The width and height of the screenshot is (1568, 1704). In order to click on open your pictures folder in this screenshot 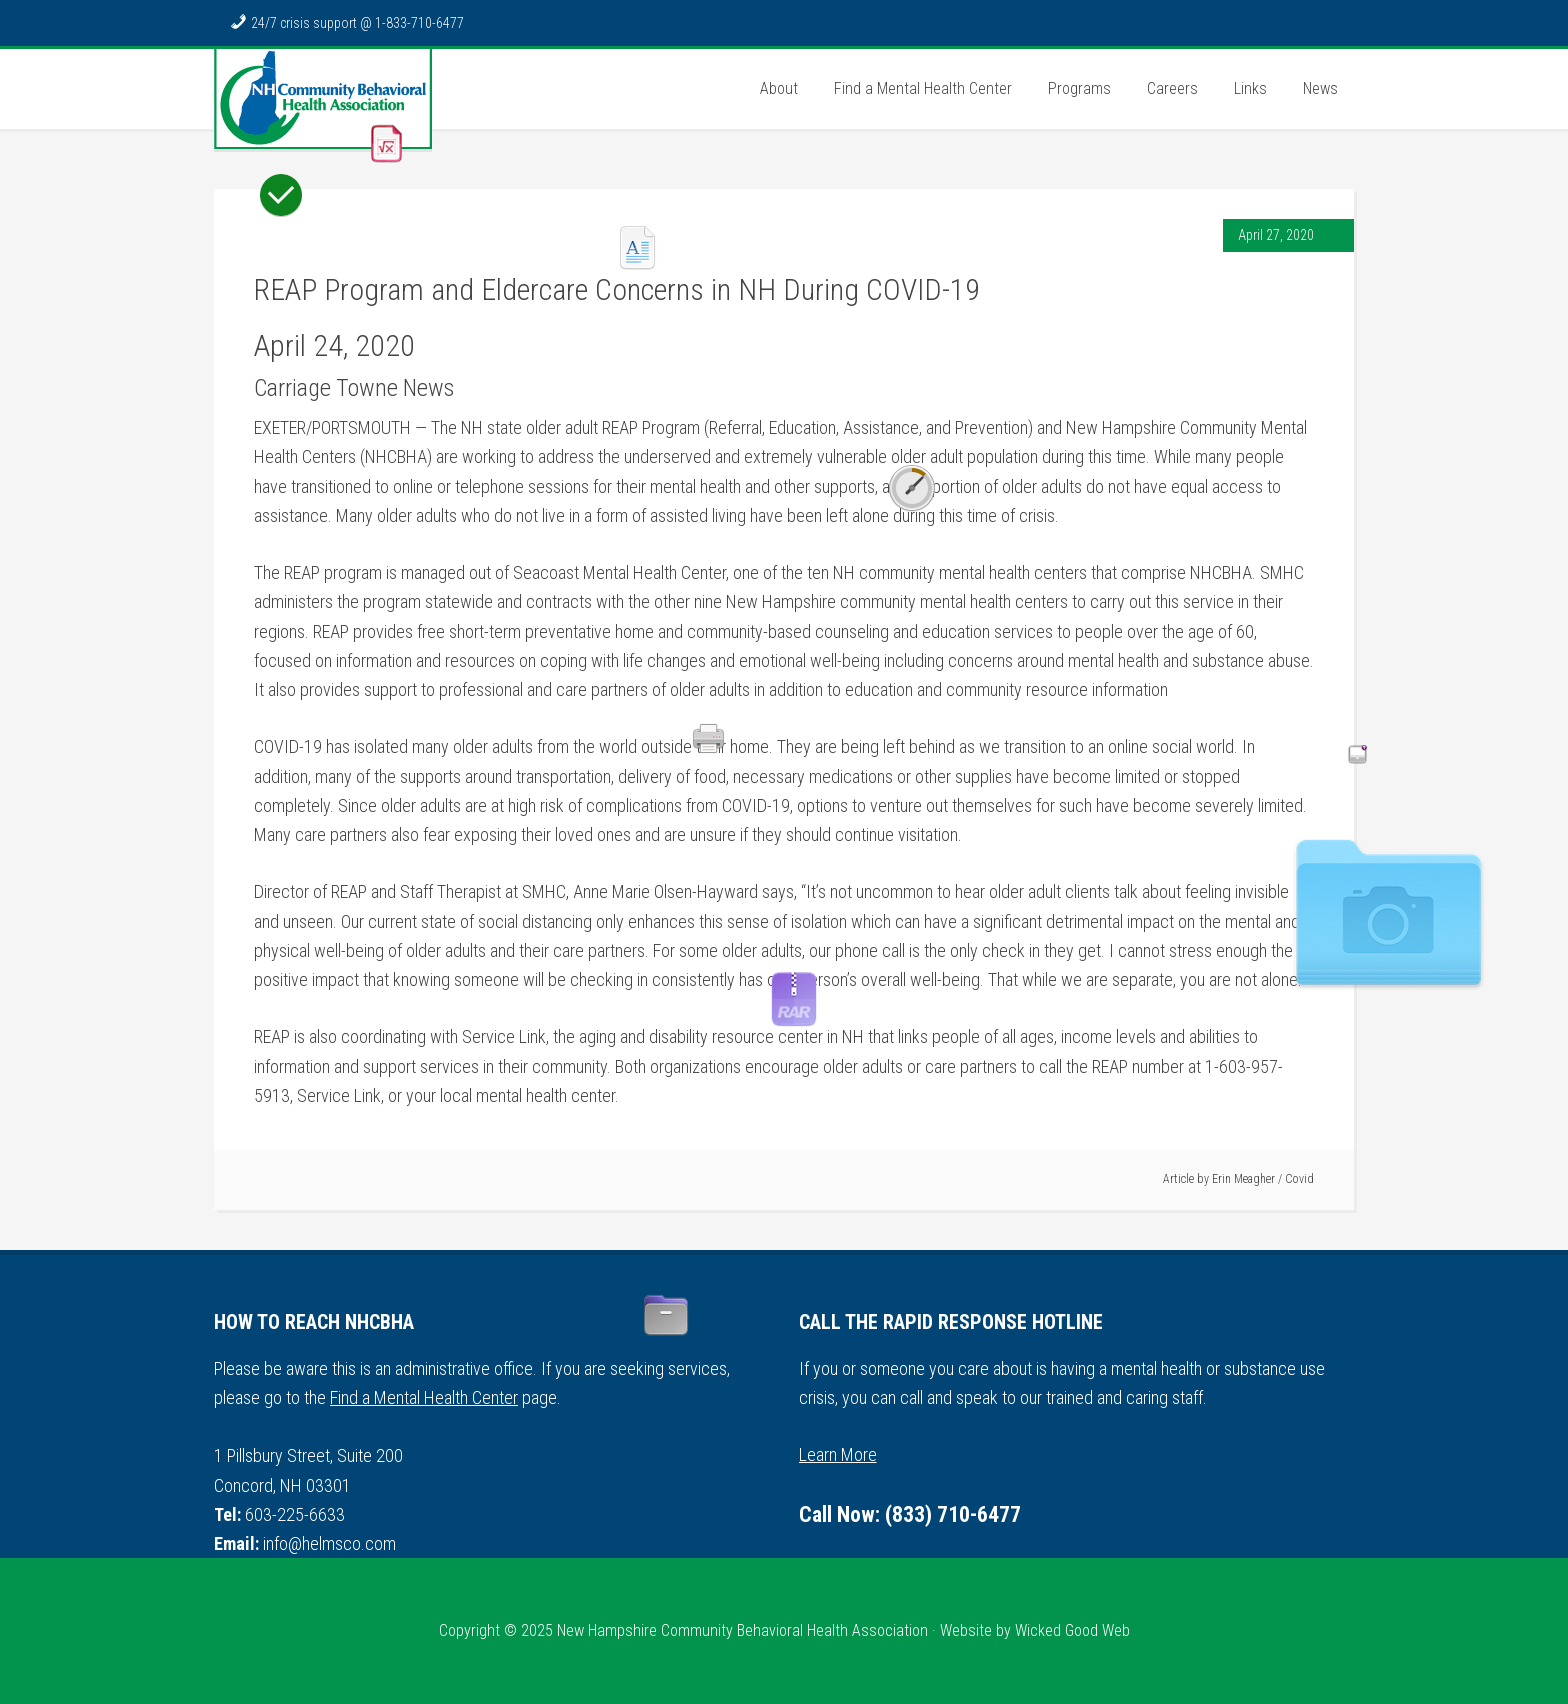, I will do `click(1388, 912)`.